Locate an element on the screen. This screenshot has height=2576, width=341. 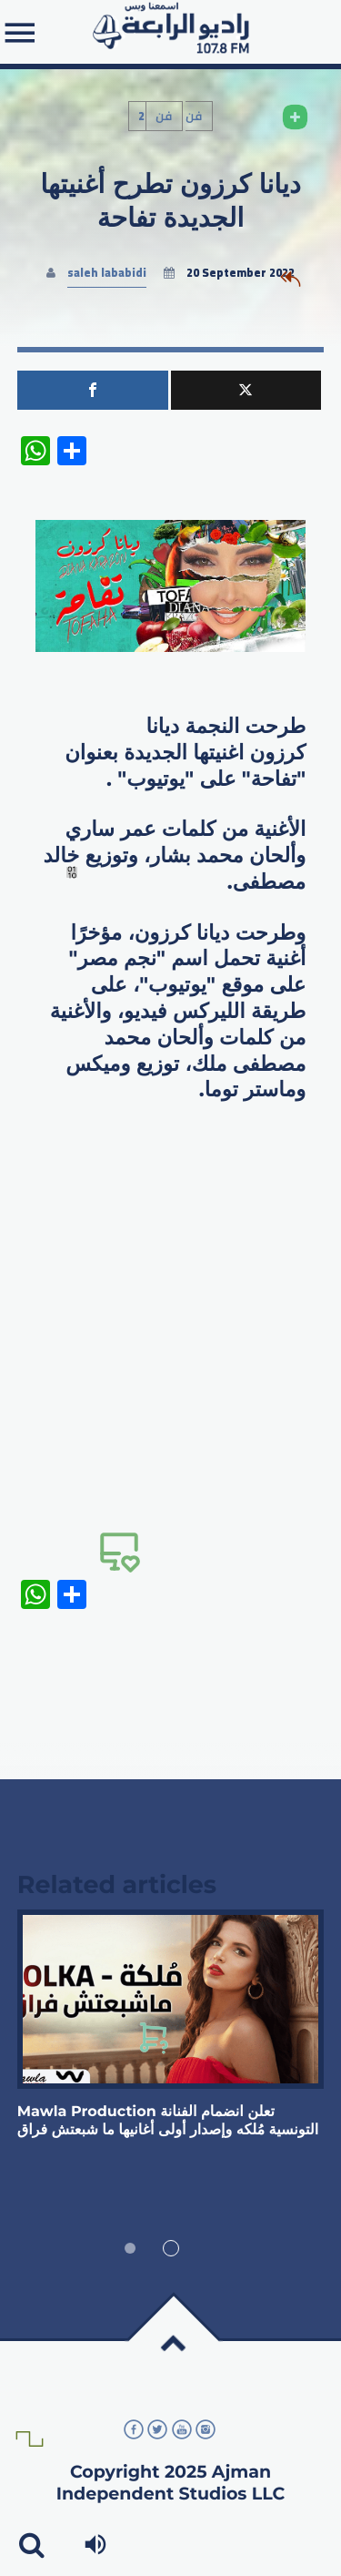
view or edit binary data is located at coordinates (72, 872).